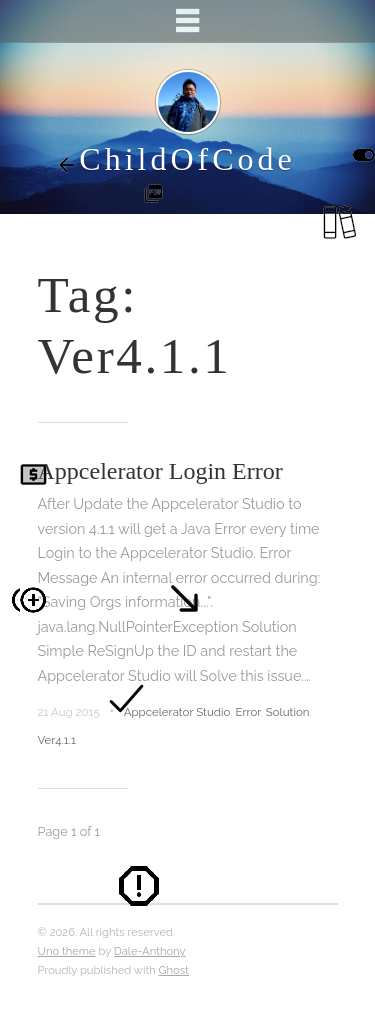  Describe the element at coordinates (153, 193) in the screenshot. I see `save or export as PDF` at that location.